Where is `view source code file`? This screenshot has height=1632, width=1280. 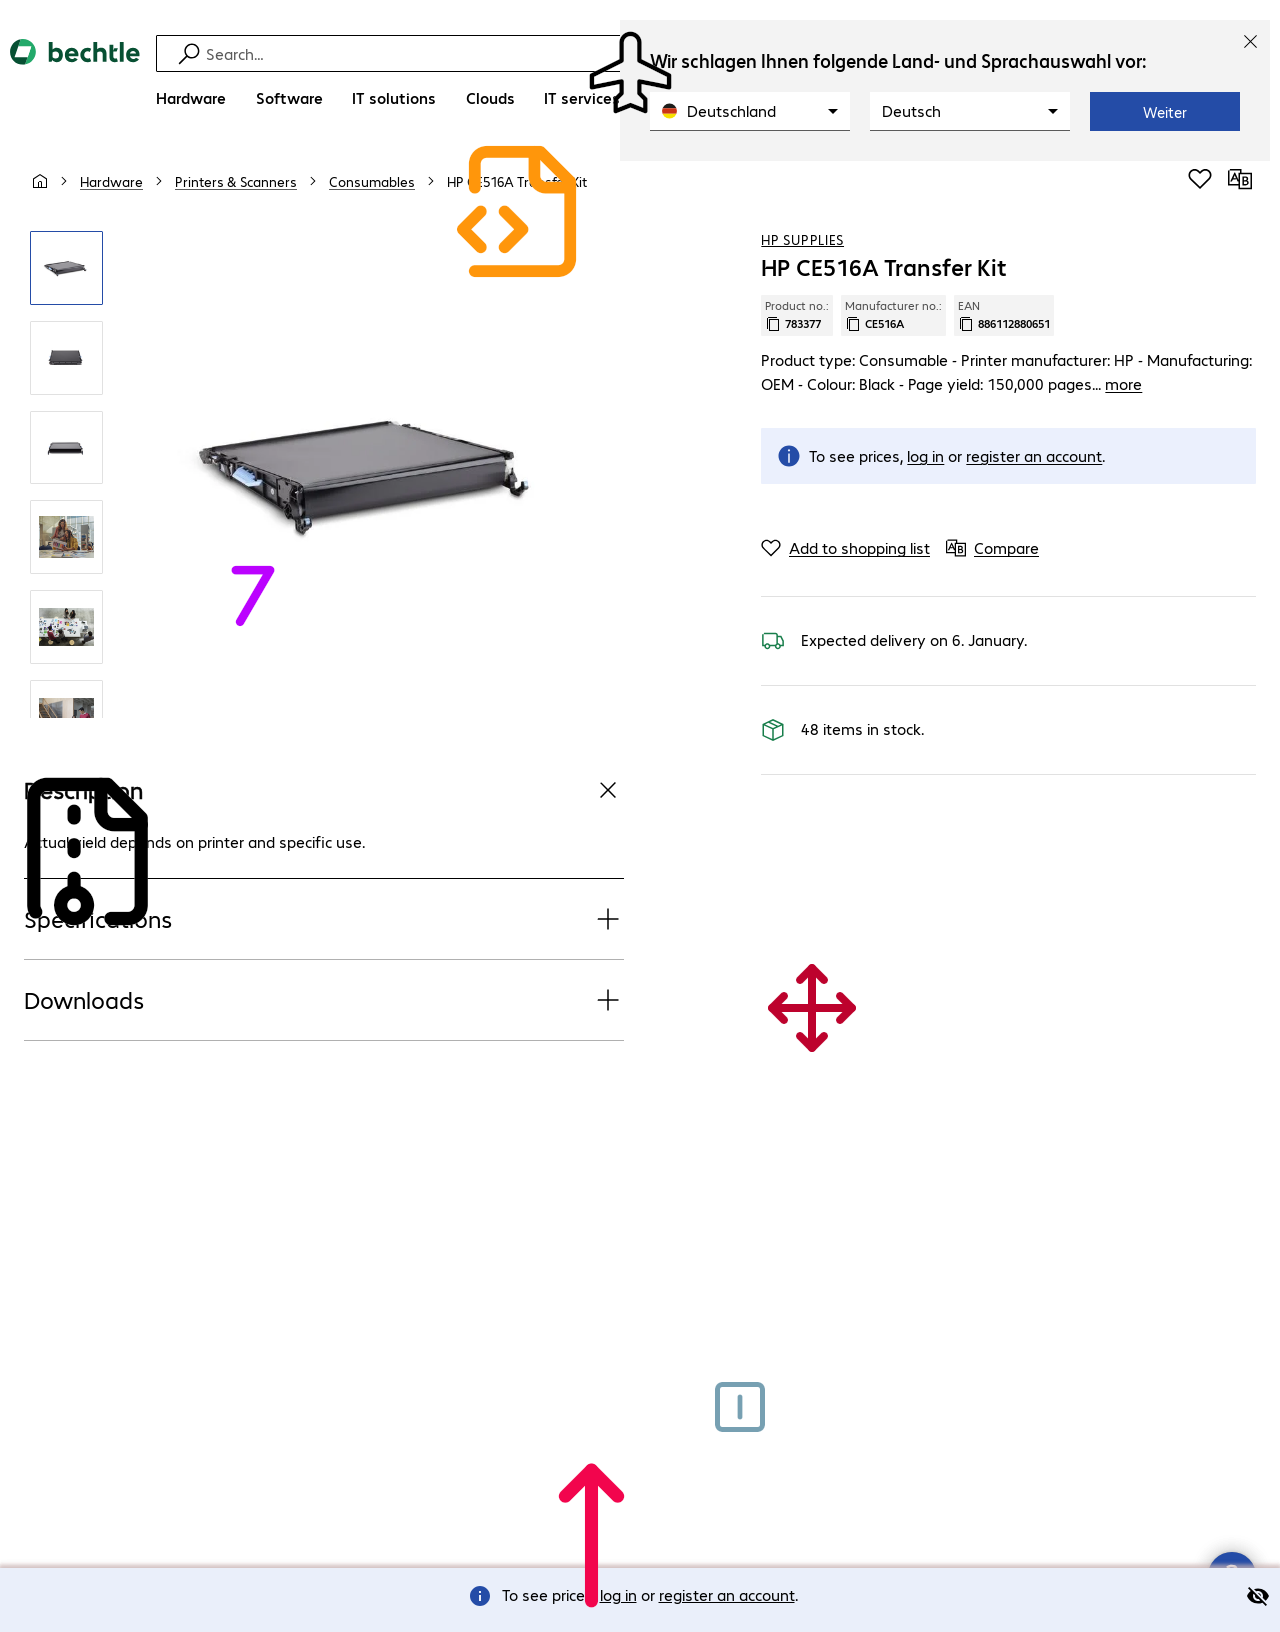 view source code file is located at coordinates (522, 211).